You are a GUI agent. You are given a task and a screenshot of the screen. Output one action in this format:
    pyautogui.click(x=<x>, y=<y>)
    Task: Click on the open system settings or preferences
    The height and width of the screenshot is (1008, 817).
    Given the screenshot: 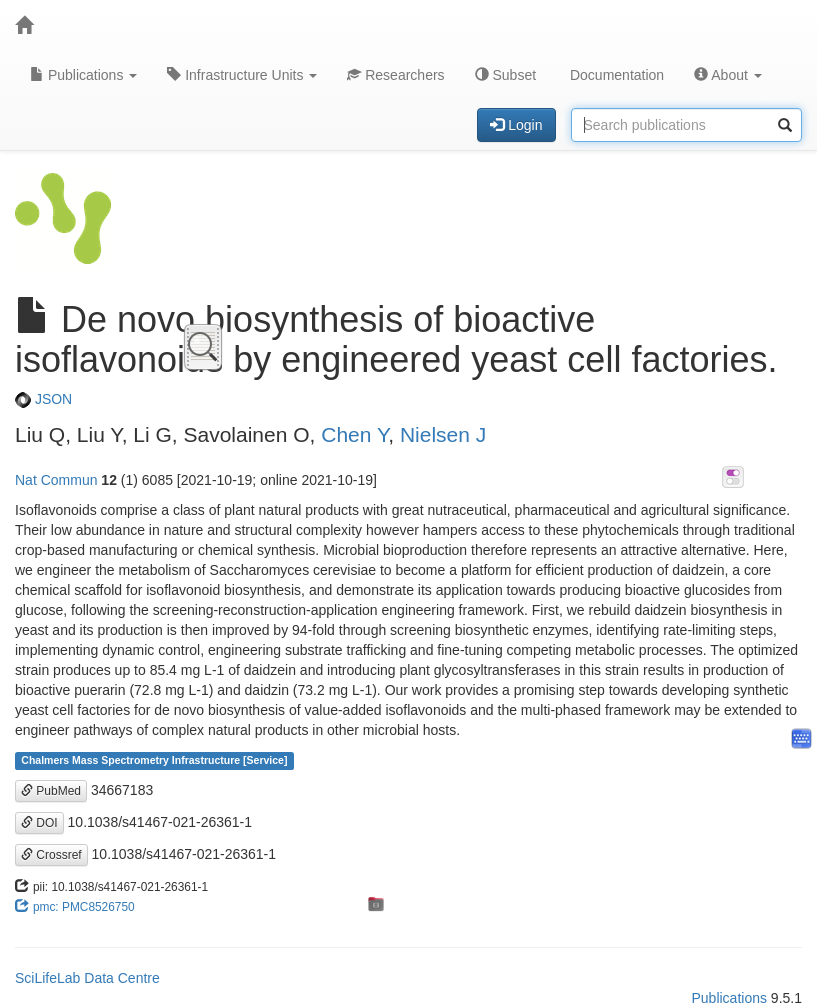 What is the action you would take?
    pyautogui.click(x=733, y=477)
    